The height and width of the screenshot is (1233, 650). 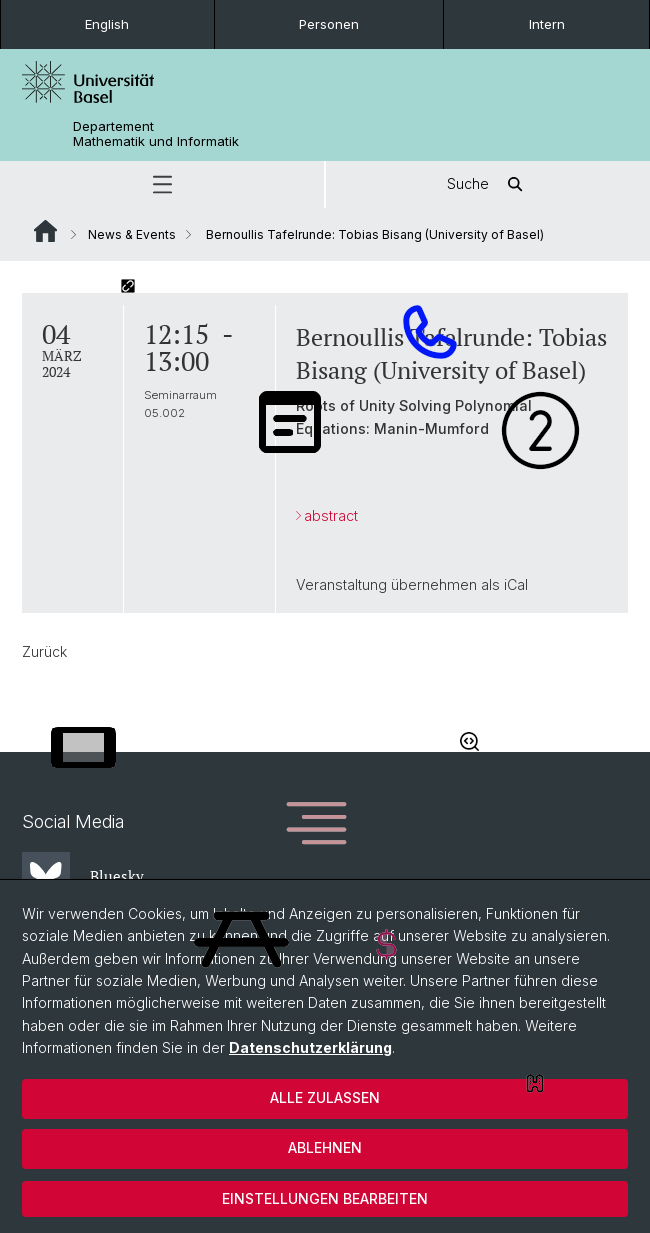 I want to click on access fortress or castle-related content, so click(x=535, y=1083).